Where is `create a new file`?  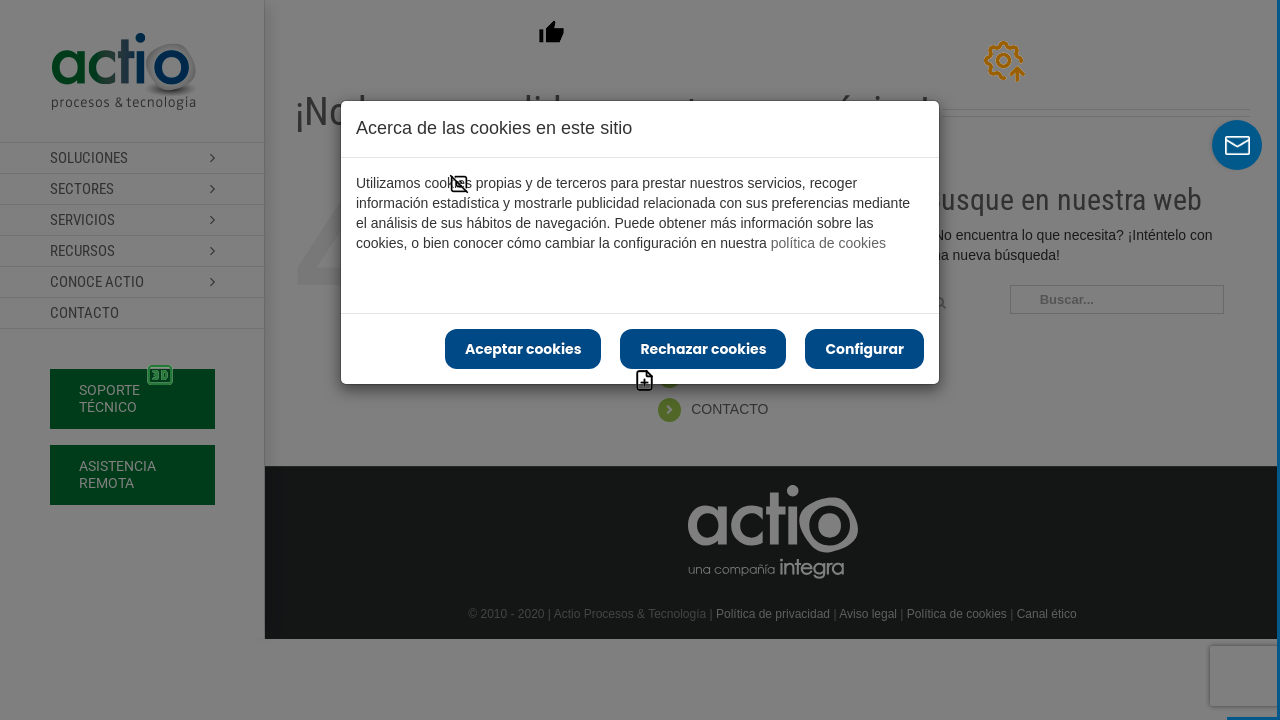
create a new file is located at coordinates (644, 380).